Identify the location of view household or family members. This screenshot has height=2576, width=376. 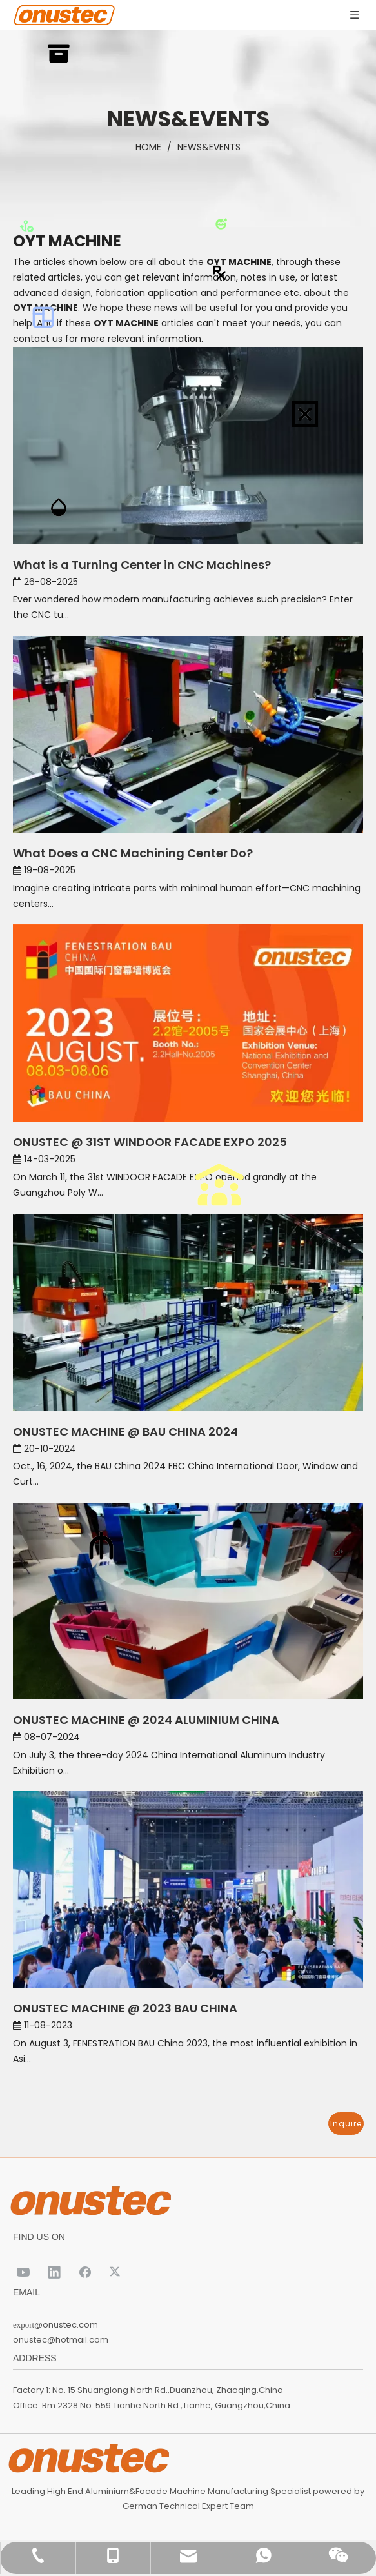
(219, 1187).